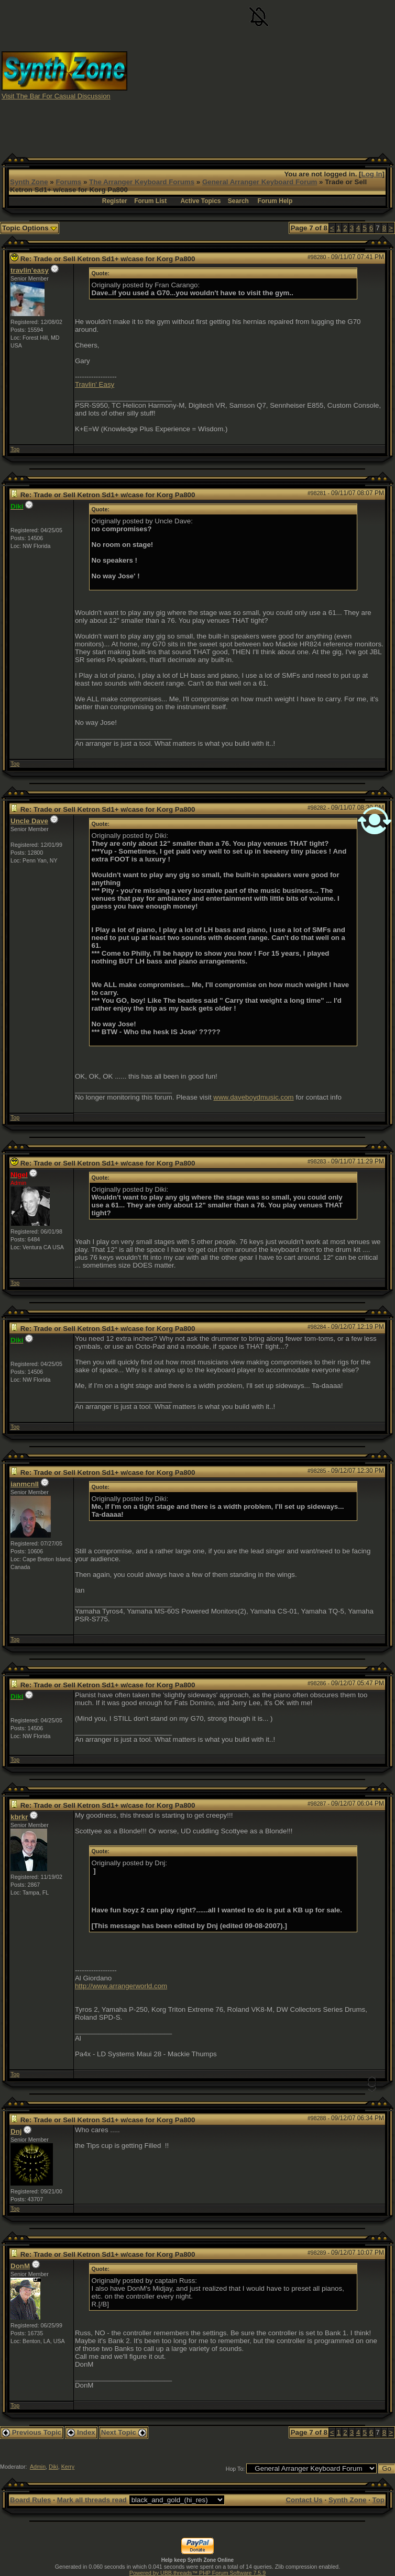  Describe the element at coordinates (37, 2280) in the screenshot. I see `select a lie-flat or suite seat option` at that location.